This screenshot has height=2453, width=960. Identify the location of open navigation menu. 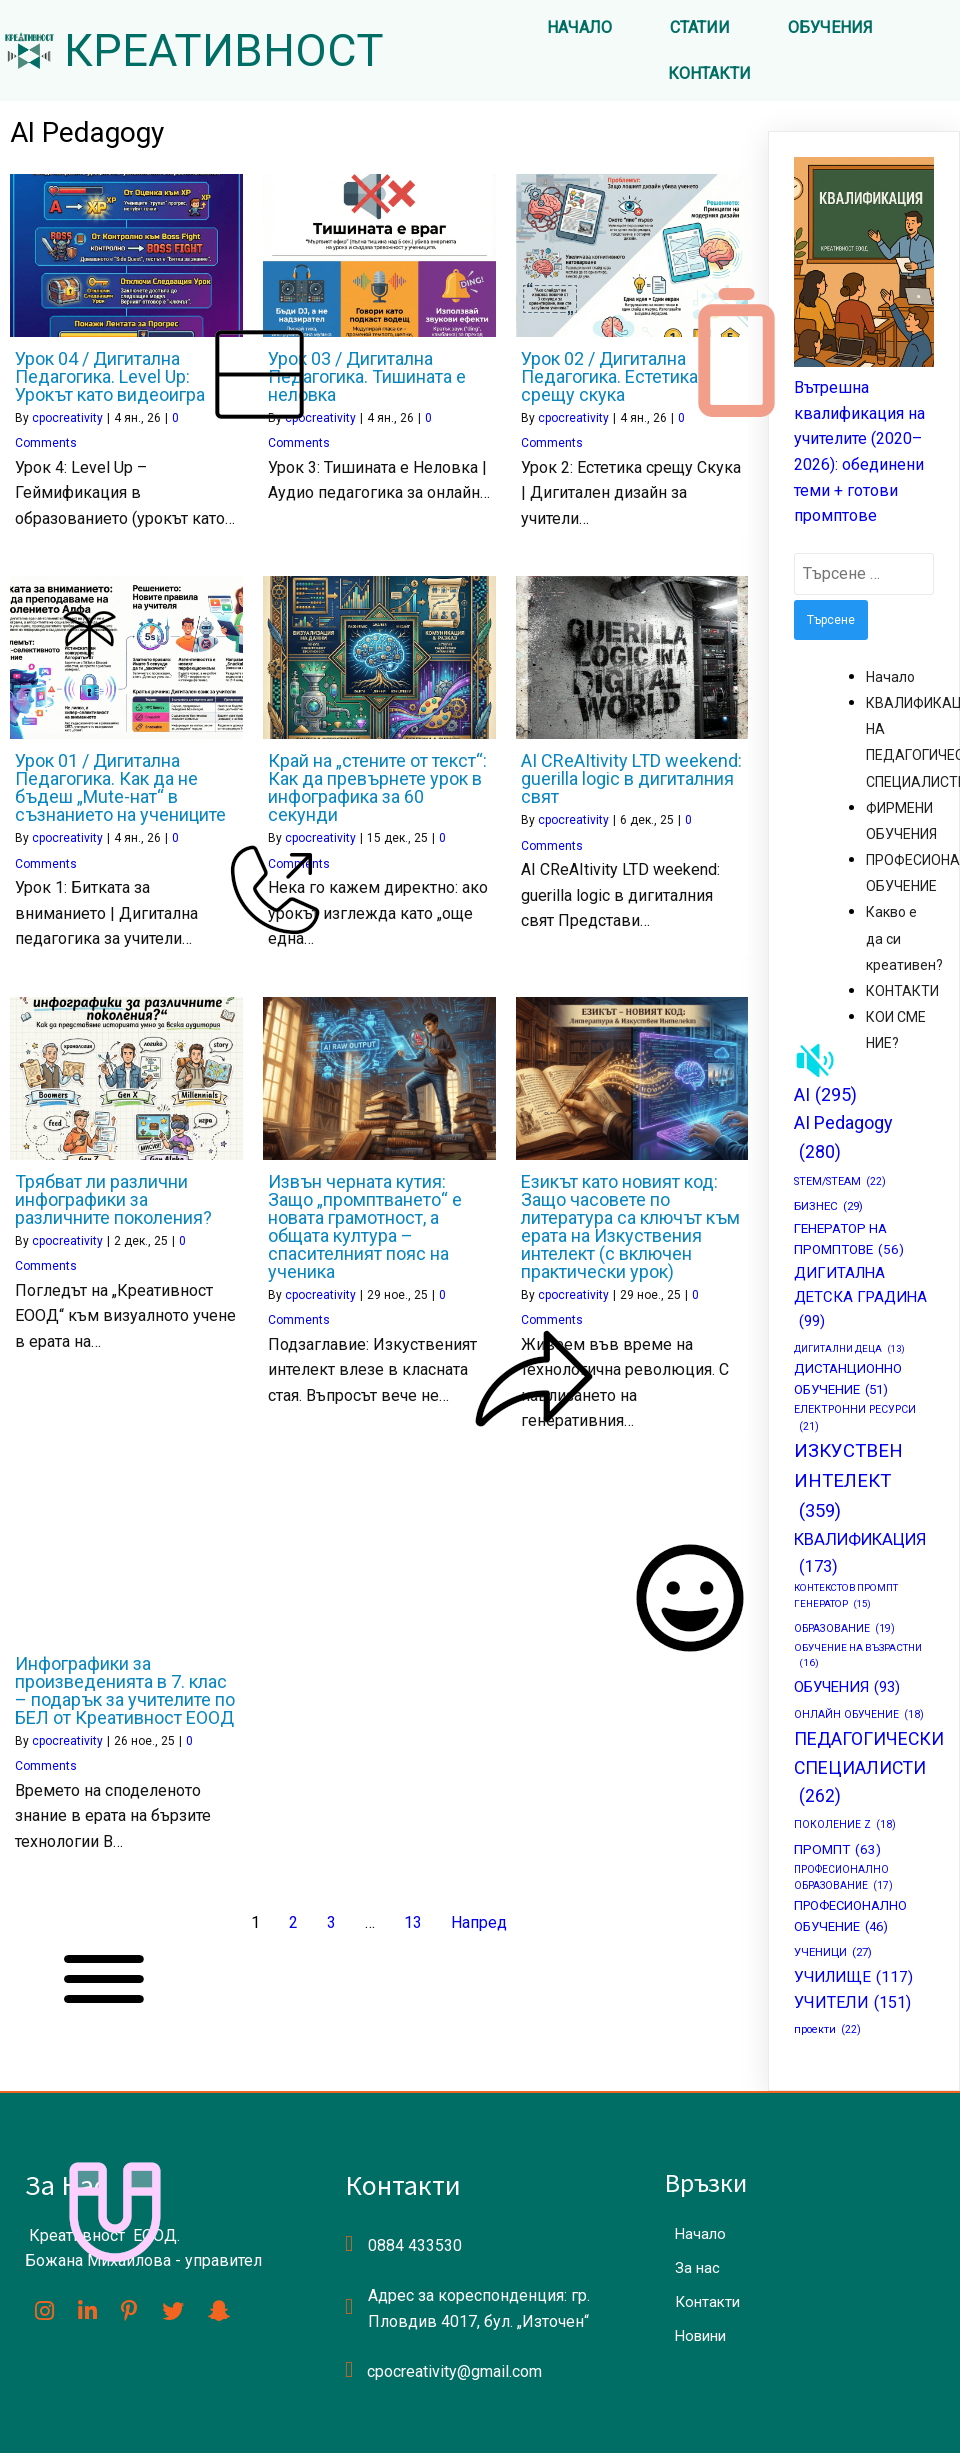
(104, 1979).